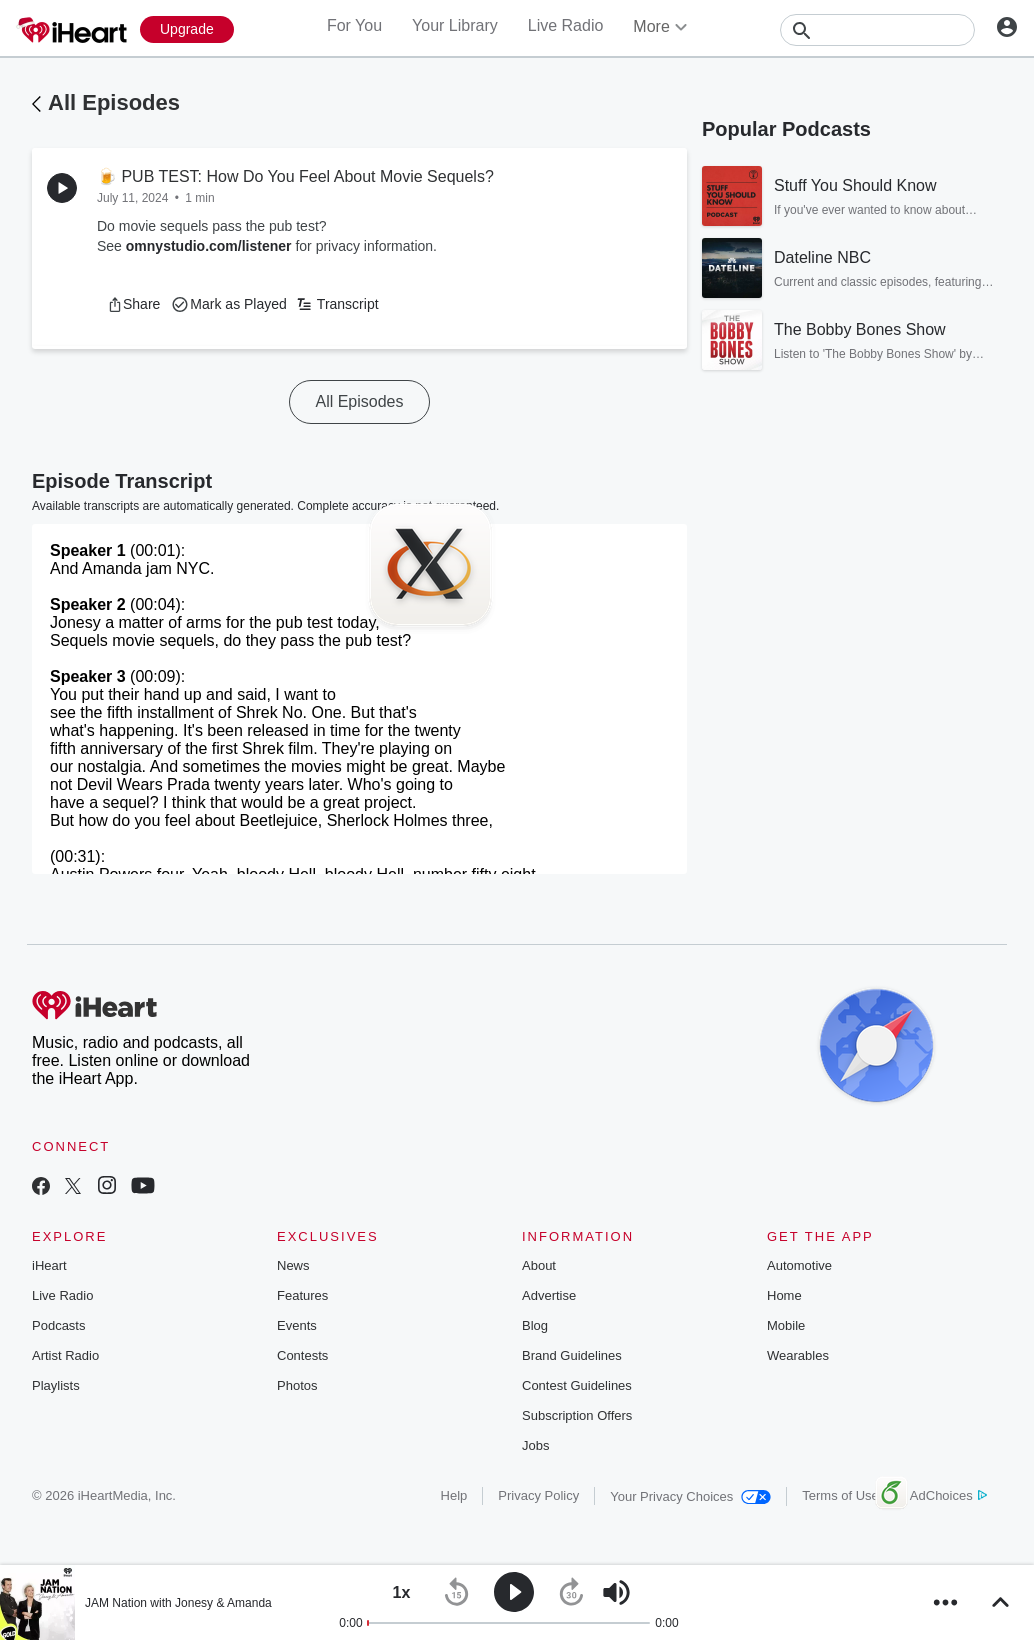  Describe the element at coordinates (891, 1492) in the screenshot. I see `open overleaf document editor` at that location.